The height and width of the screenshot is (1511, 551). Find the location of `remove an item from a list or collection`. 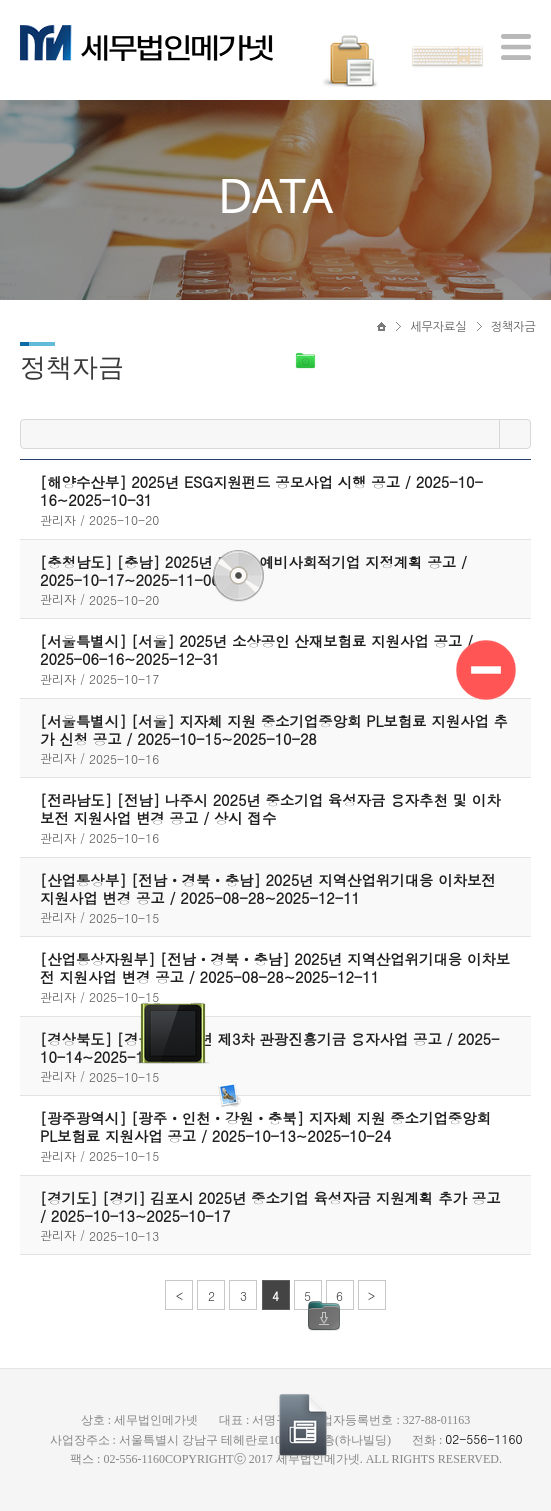

remove an item from a list or collection is located at coordinates (486, 670).